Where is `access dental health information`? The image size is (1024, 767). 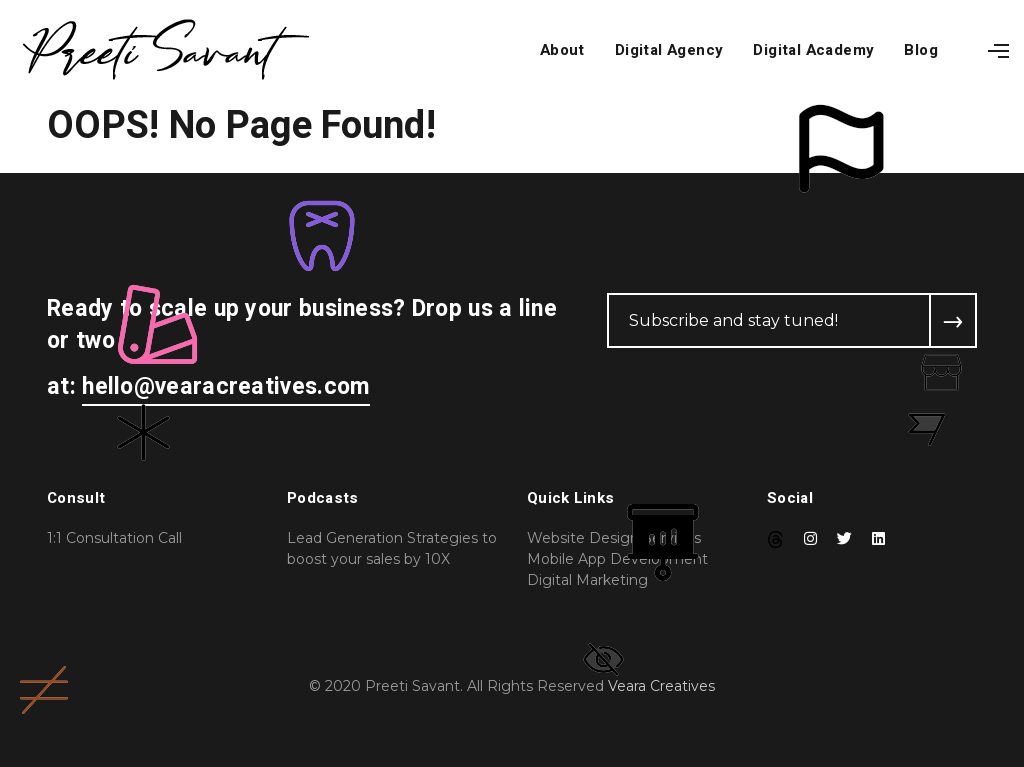 access dental health information is located at coordinates (322, 236).